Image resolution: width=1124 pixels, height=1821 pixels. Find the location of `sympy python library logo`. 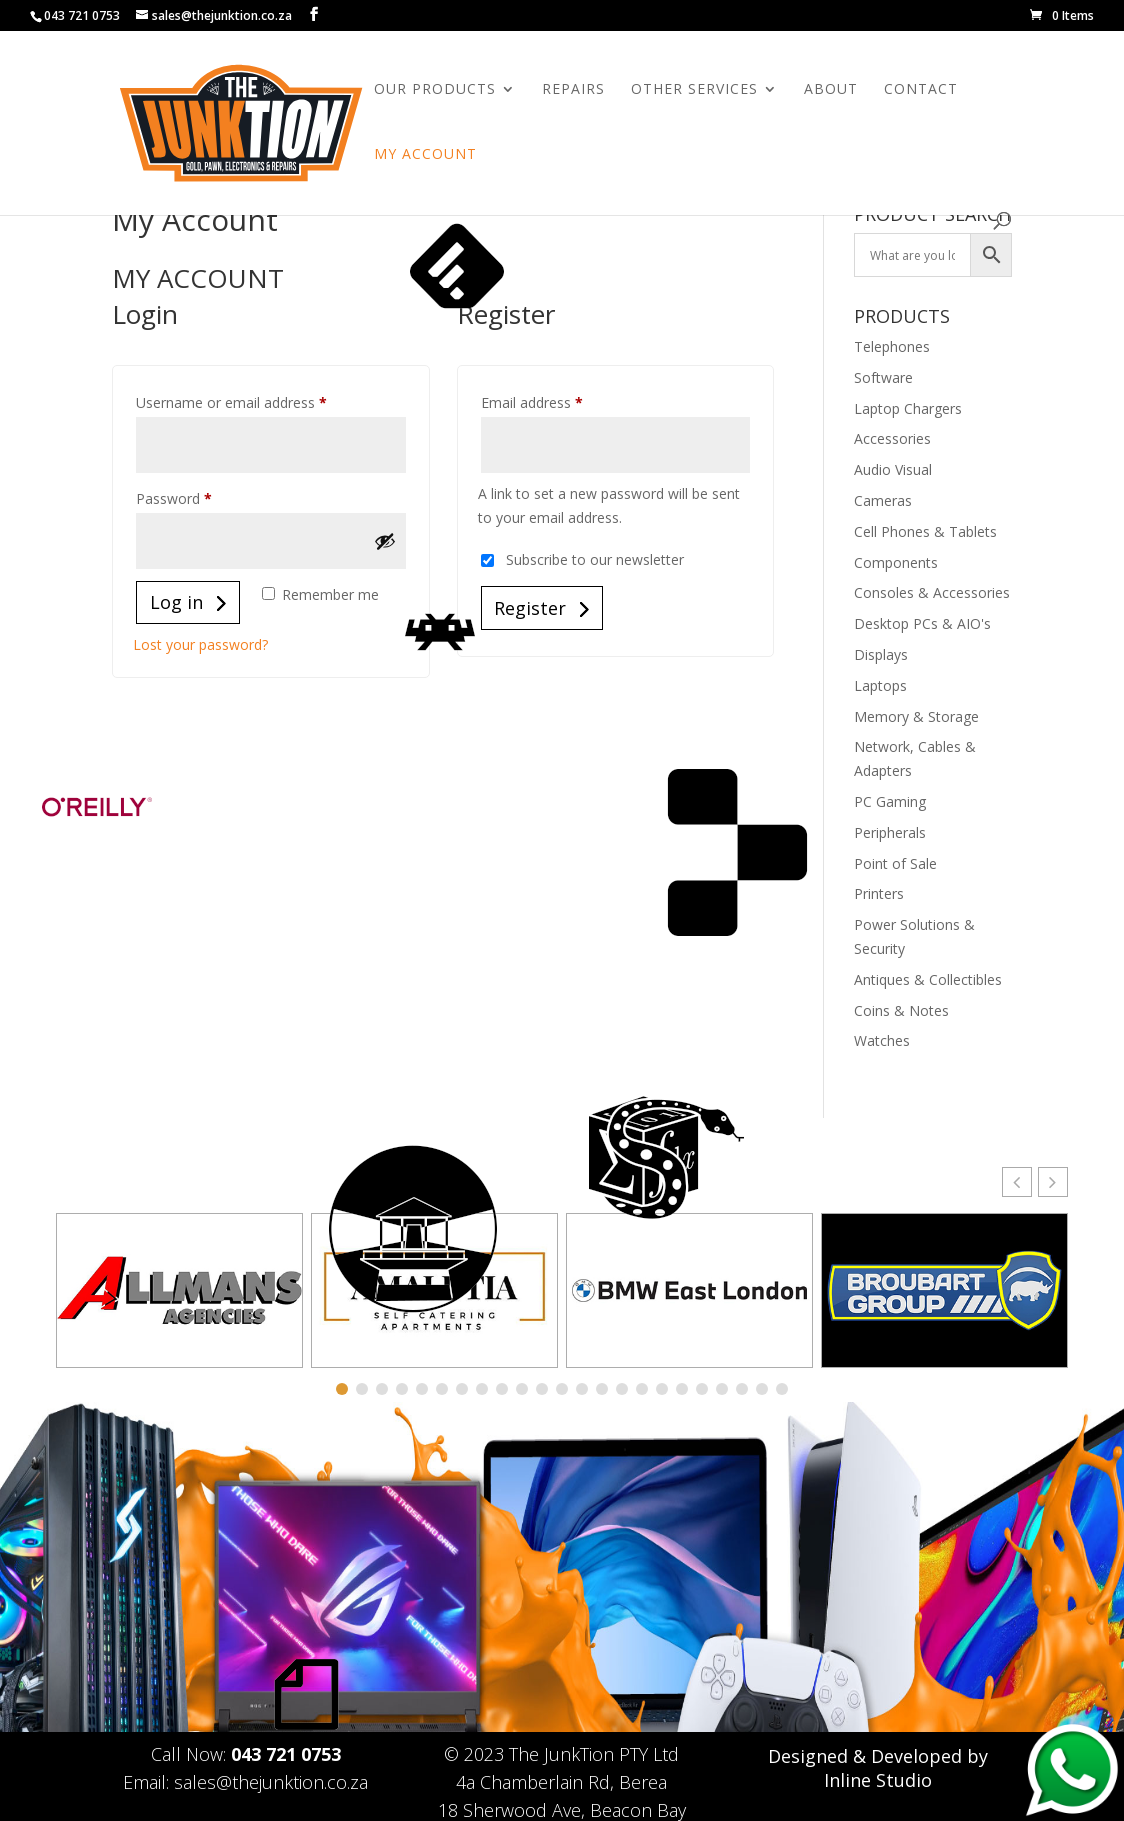

sympy python library logo is located at coordinates (666, 1157).